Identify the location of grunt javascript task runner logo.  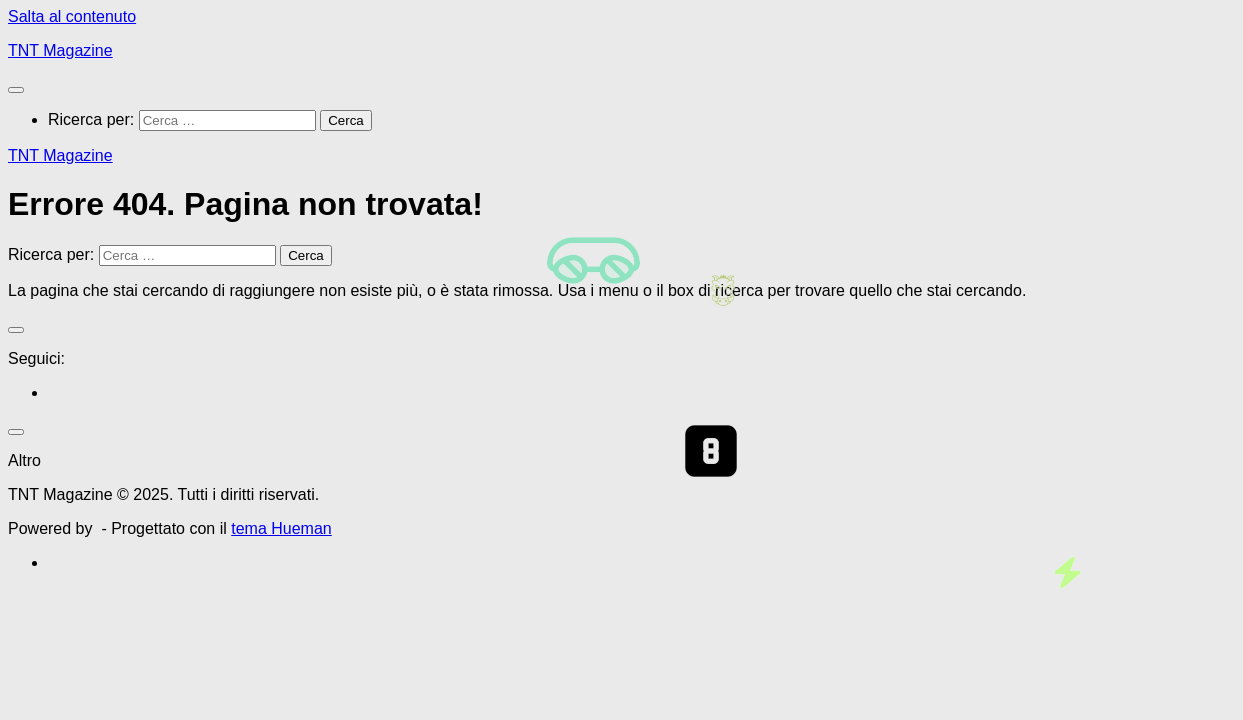
(723, 290).